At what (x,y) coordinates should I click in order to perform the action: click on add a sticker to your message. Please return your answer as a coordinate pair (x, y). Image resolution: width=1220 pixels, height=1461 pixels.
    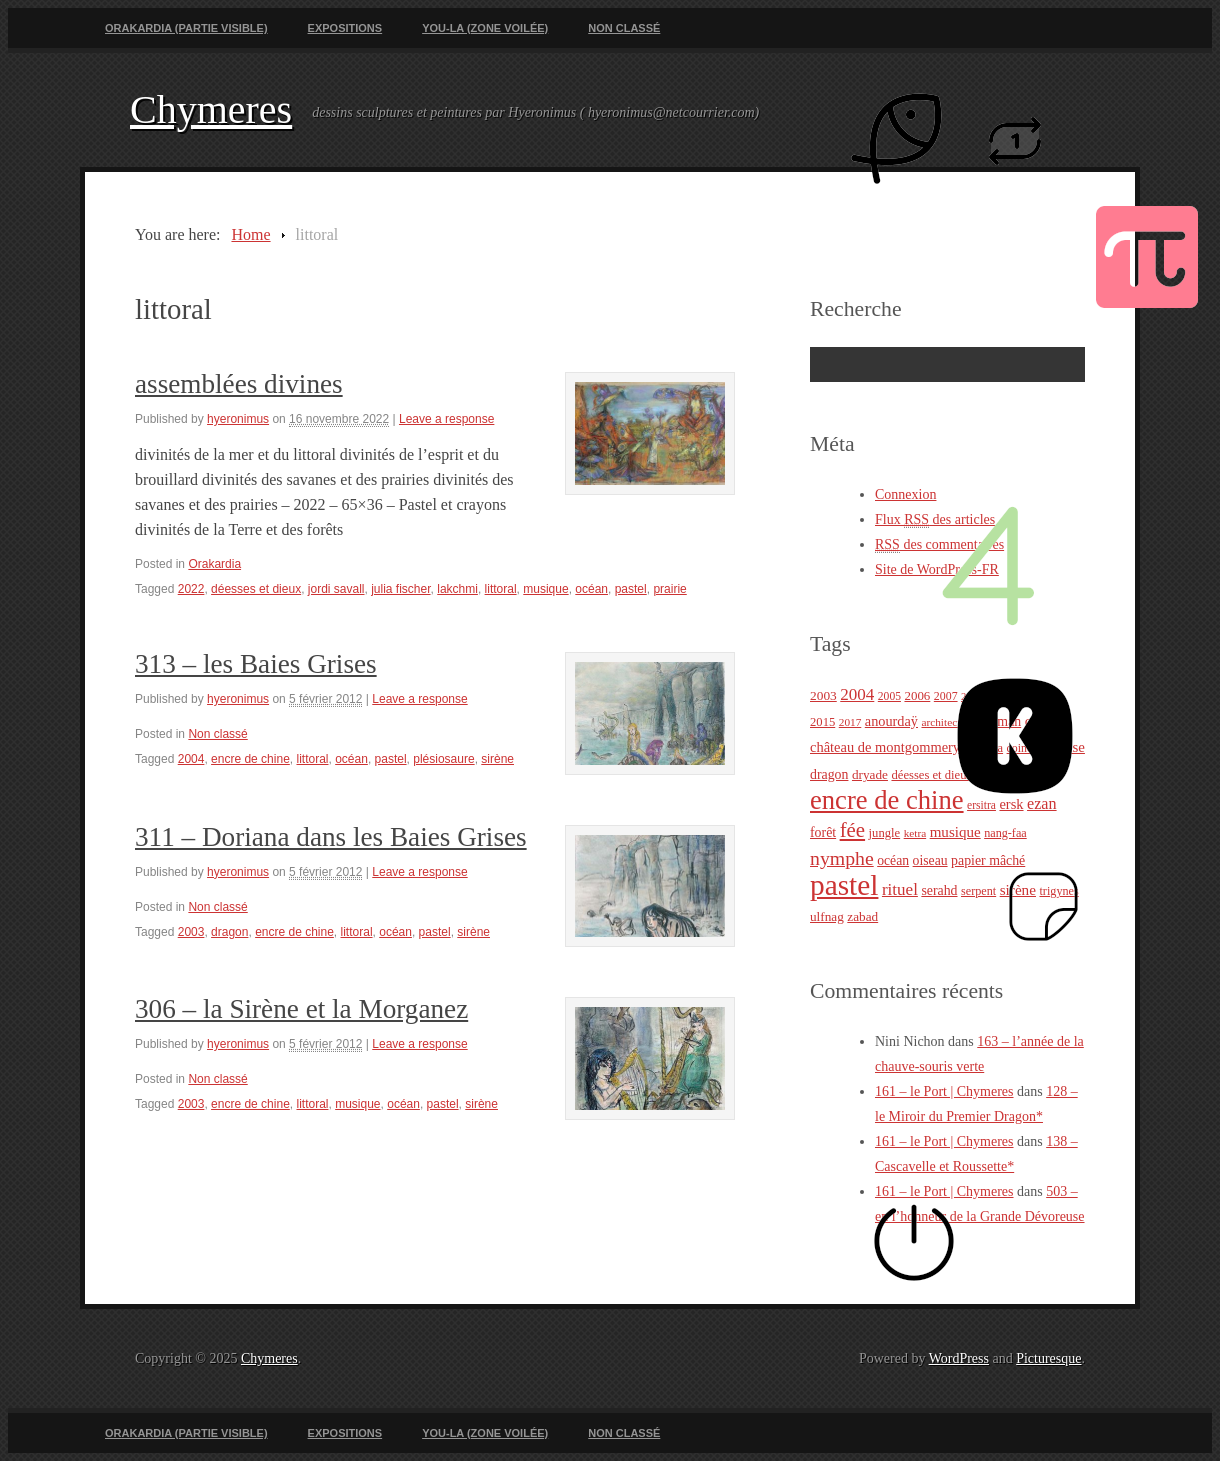
    Looking at the image, I should click on (1043, 906).